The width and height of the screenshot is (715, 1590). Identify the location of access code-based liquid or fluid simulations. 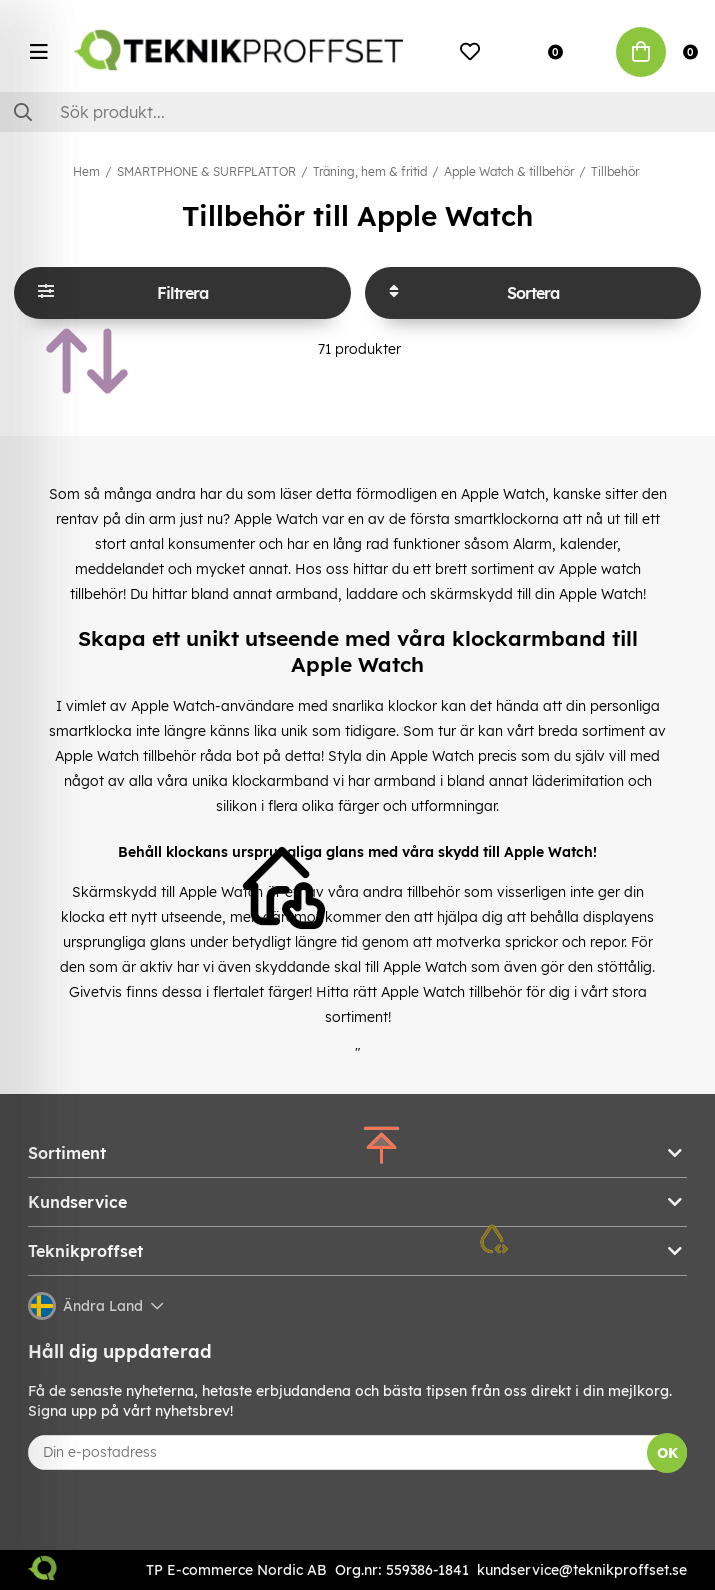
(492, 1239).